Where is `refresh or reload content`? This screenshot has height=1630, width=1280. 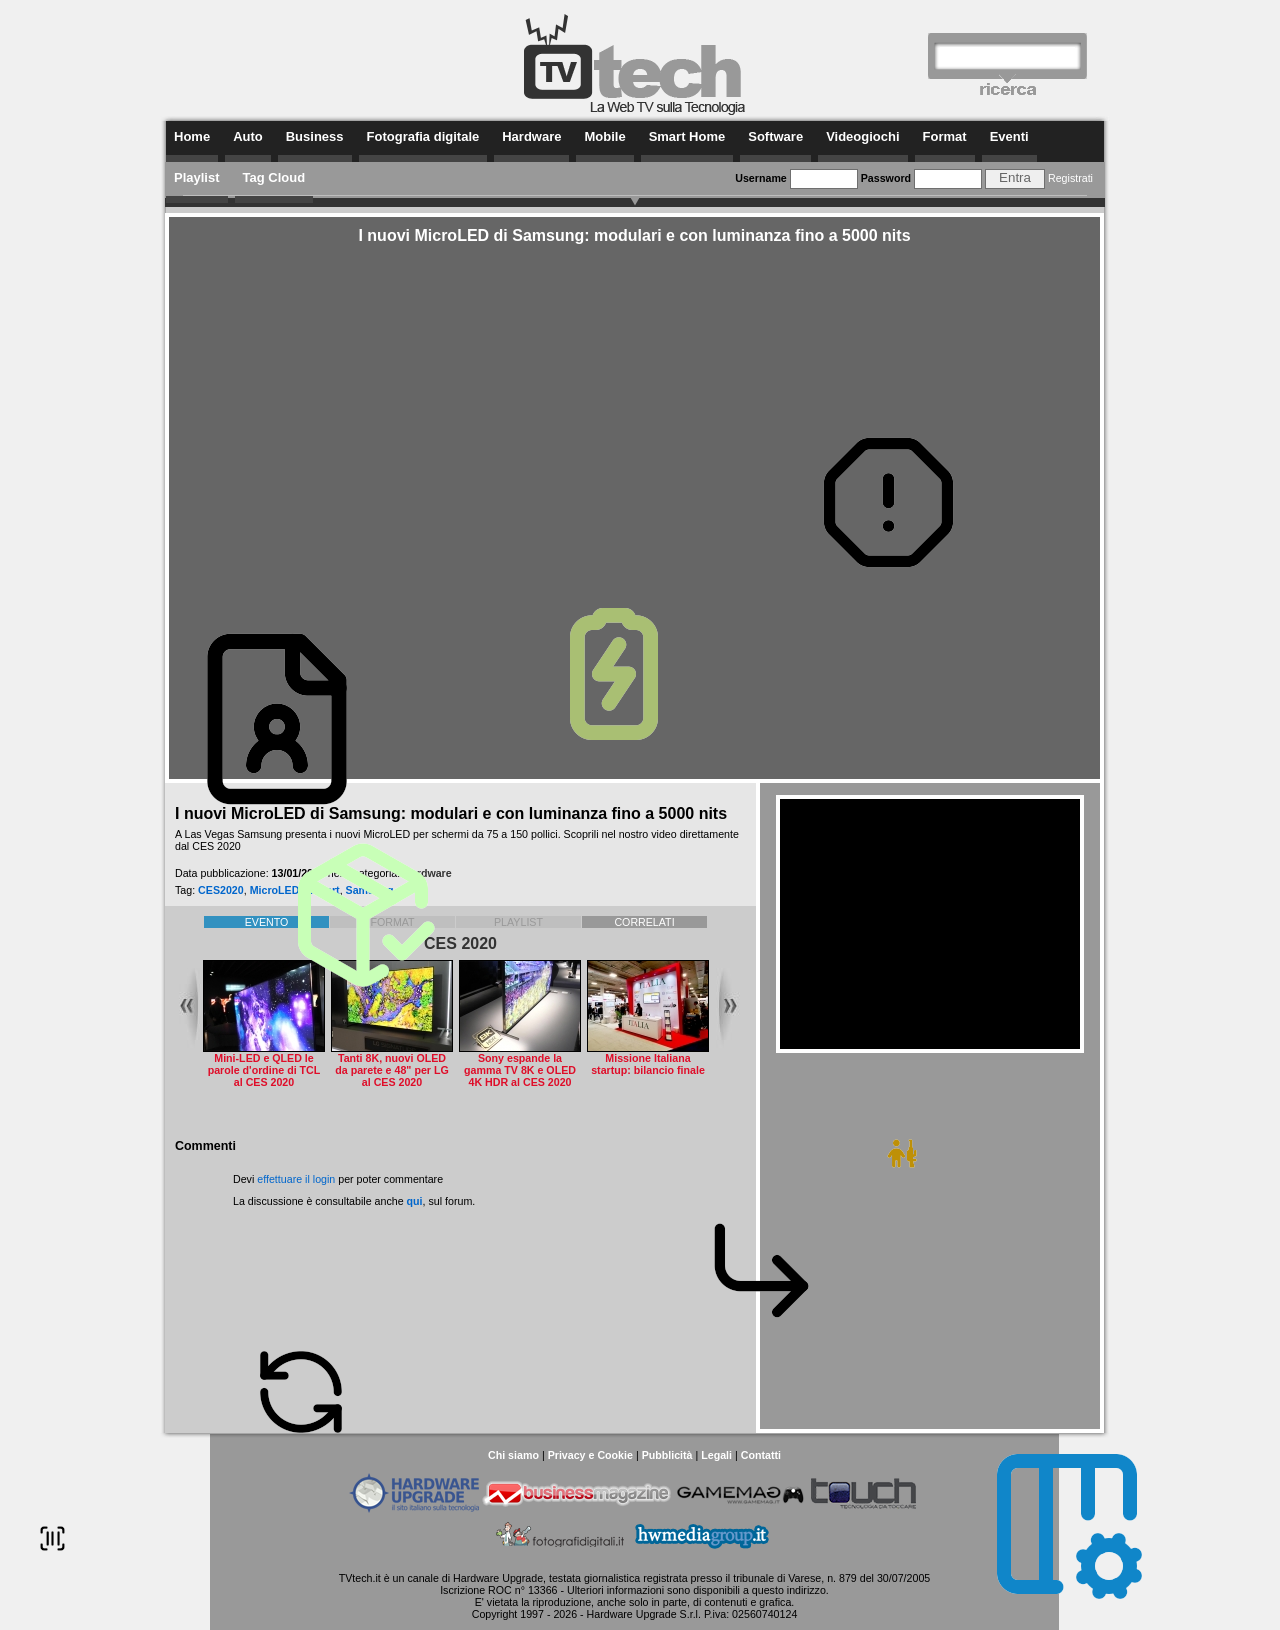 refresh or reload content is located at coordinates (301, 1392).